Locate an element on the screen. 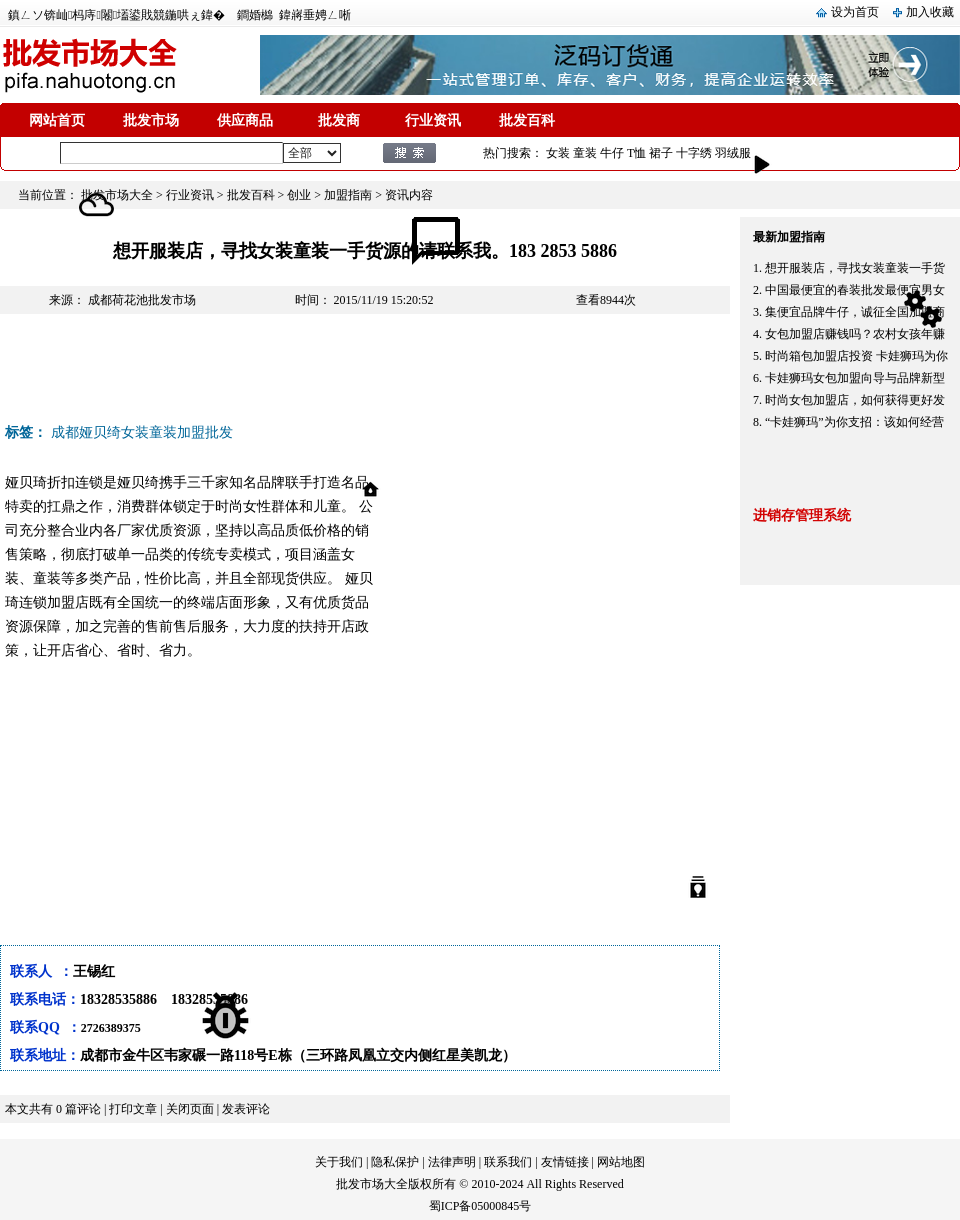 This screenshot has height=1220, width=960. access settings or preferences is located at coordinates (923, 309).